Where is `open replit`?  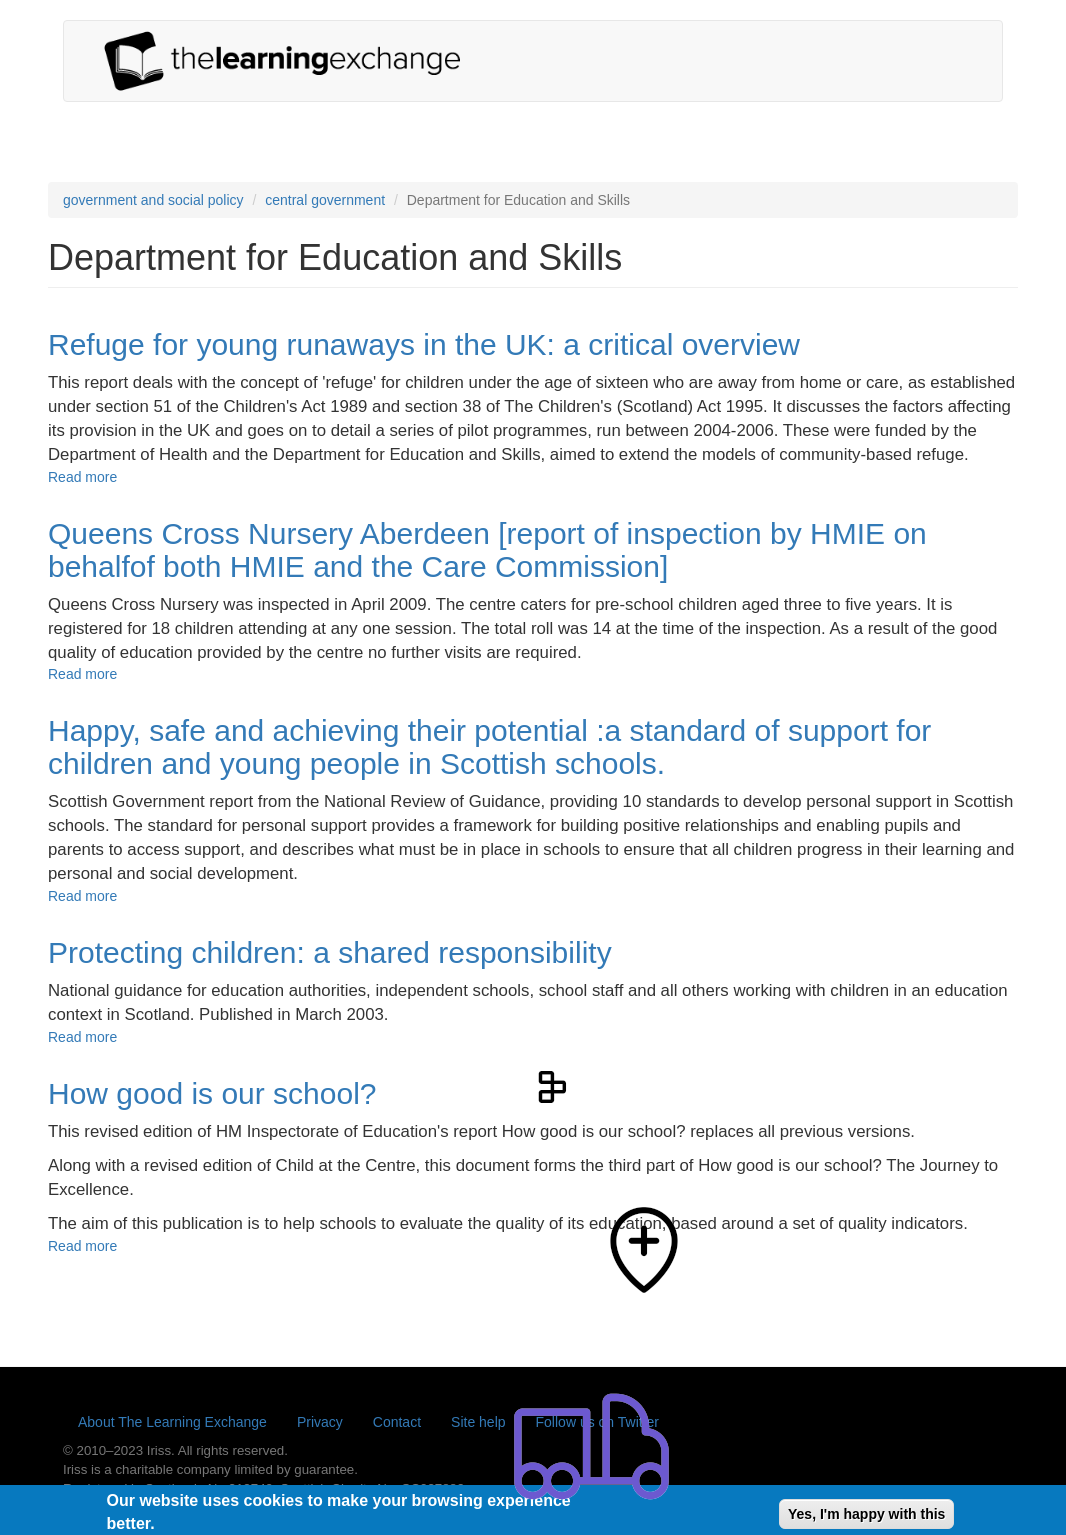 open replit is located at coordinates (550, 1087).